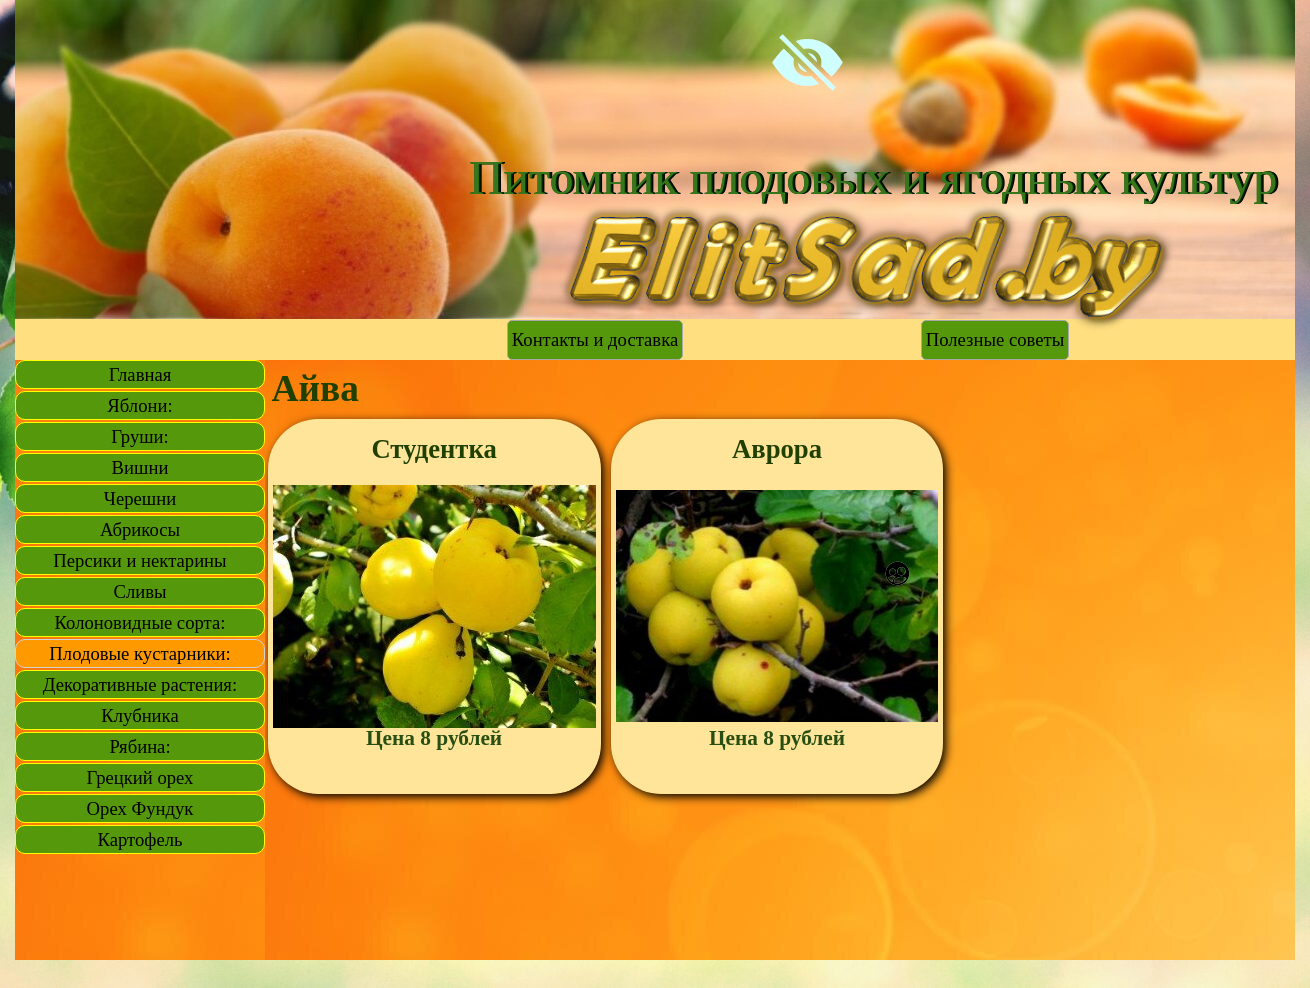  I want to click on hide password or sensitive content, so click(807, 62).